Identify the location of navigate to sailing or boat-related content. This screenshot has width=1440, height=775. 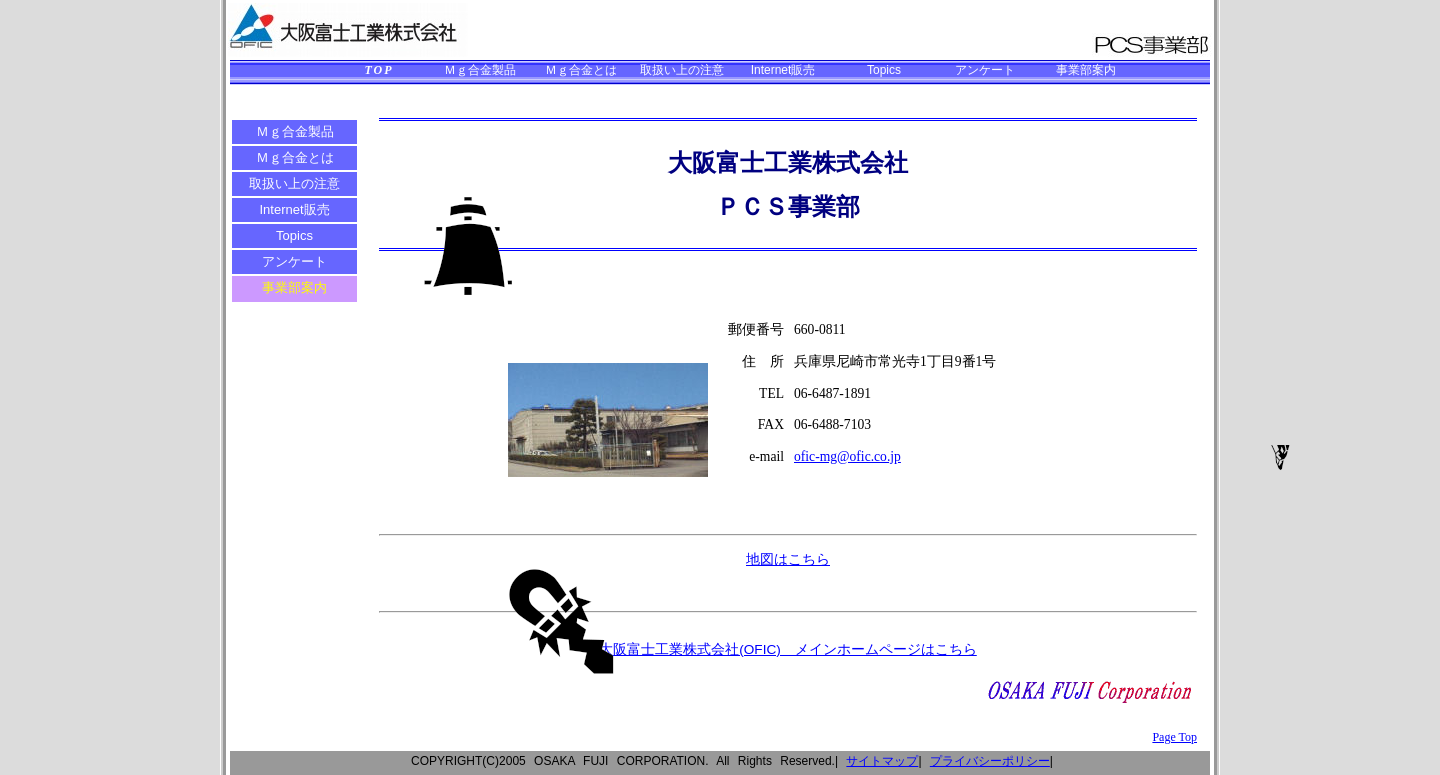
(468, 246).